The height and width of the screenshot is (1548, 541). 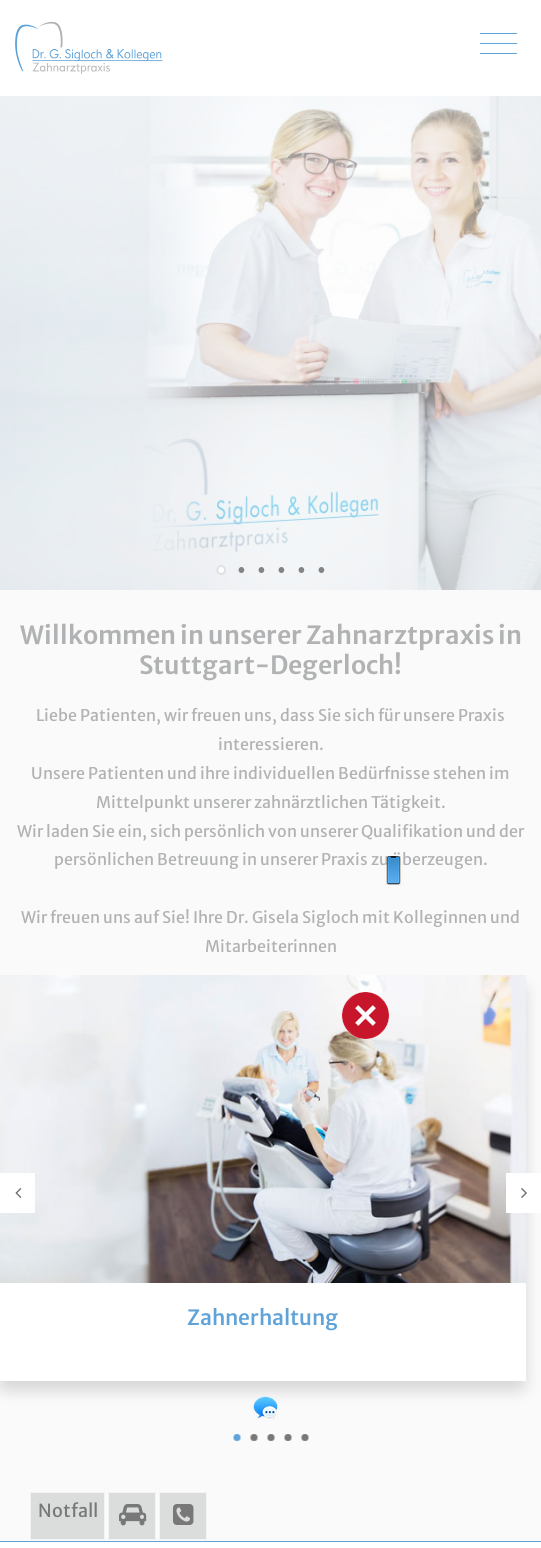 I want to click on iPhone 13 Pro device icon, so click(x=393, y=870).